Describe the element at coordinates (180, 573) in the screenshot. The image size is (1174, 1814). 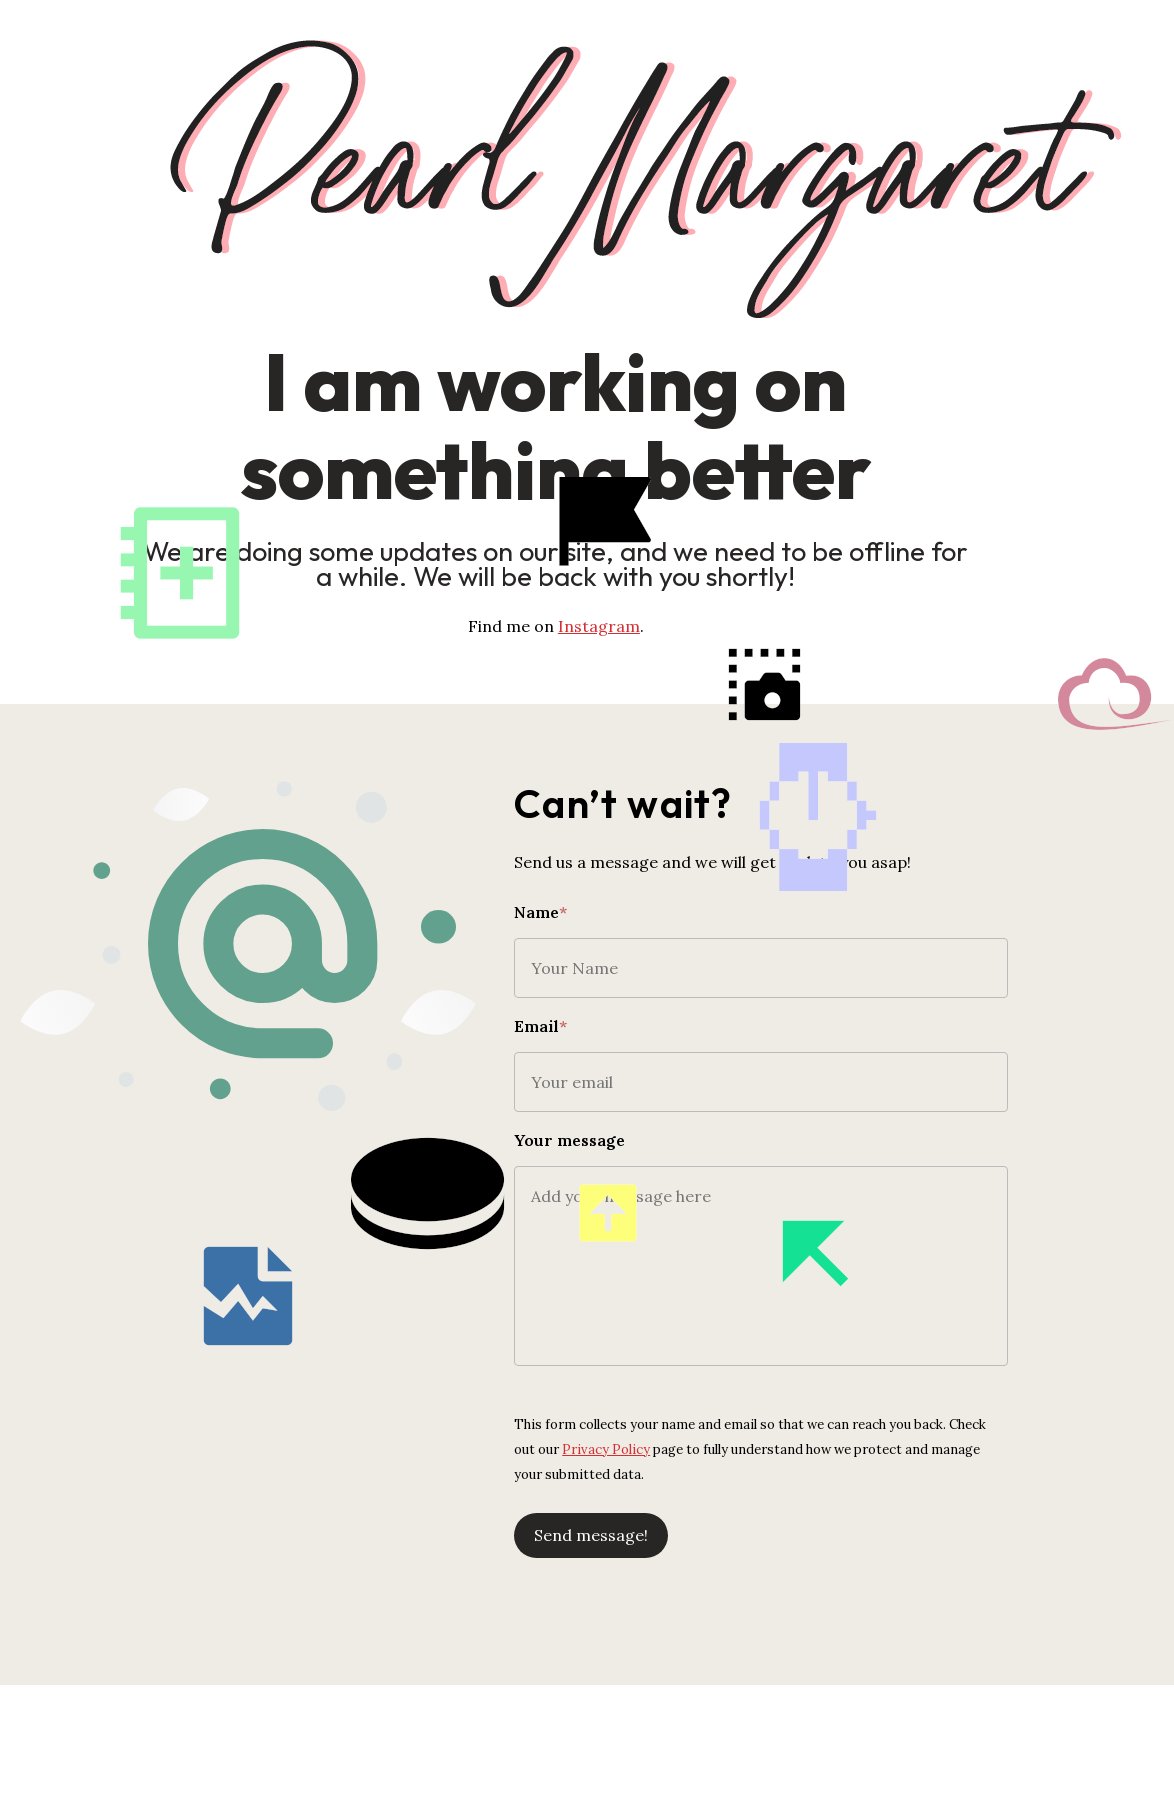
I see `access health records or medical history` at that location.